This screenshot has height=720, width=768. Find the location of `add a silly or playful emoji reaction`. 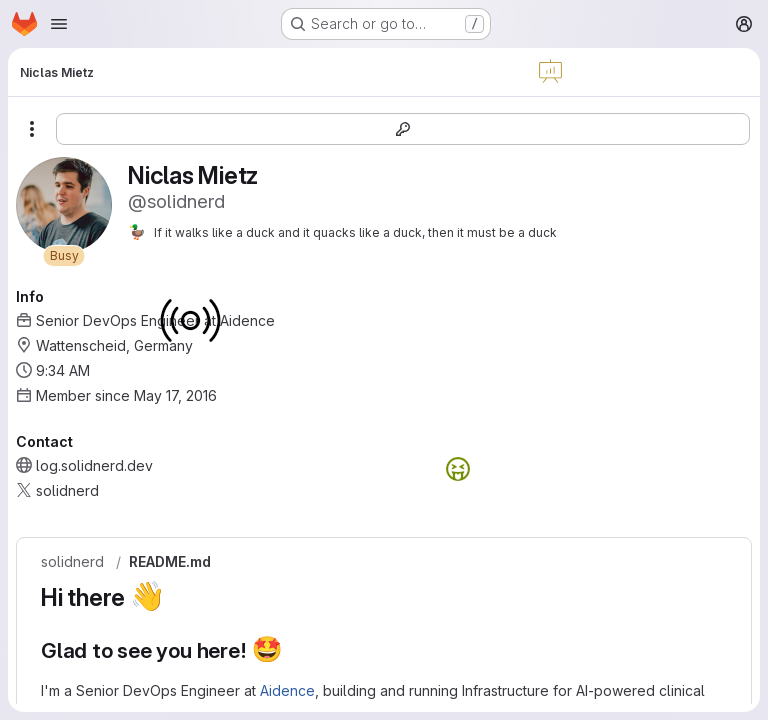

add a silly or playful emoji reaction is located at coordinates (458, 469).